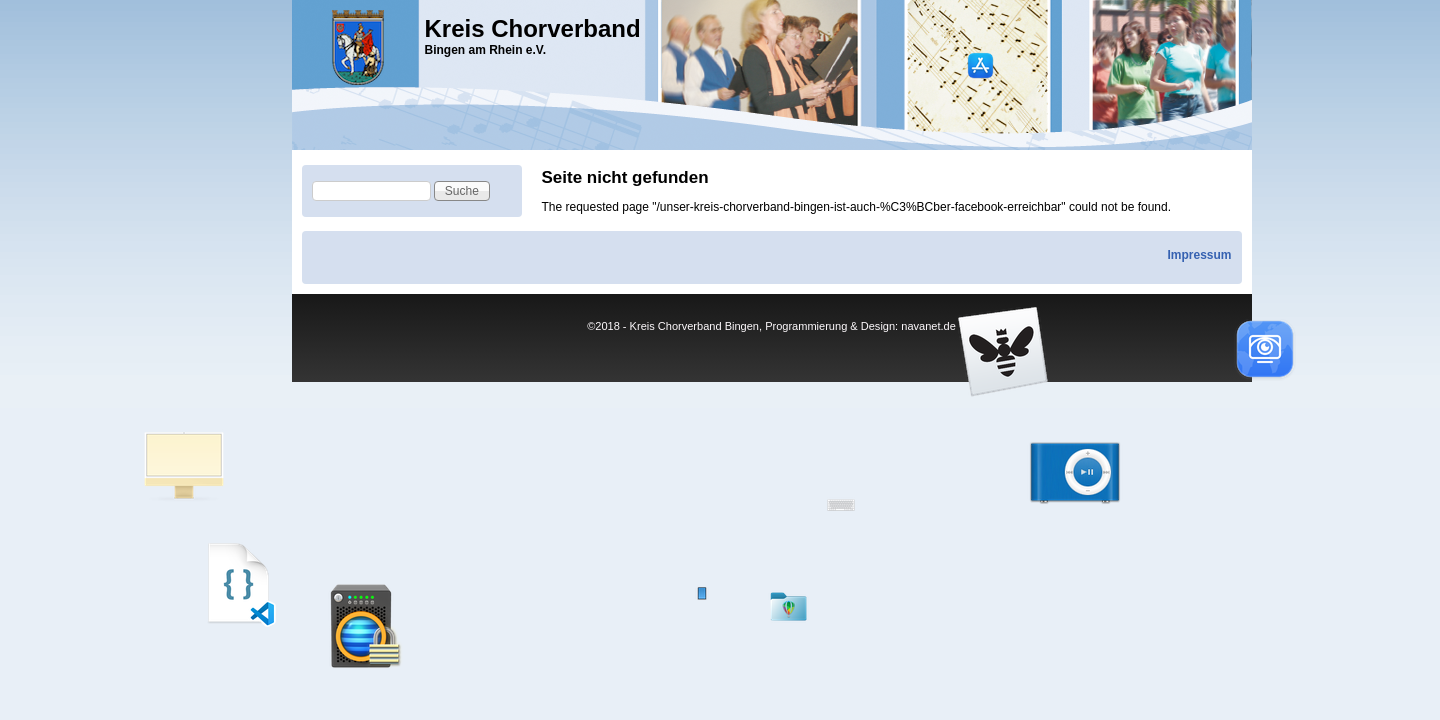 The height and width of the screenshot is (720, 1440). What do you see at coordinates (238, 584) in the screenshot?
I see `open a LESS stylesheet file in Visual Studio Code` at bounding box center [238, 584].